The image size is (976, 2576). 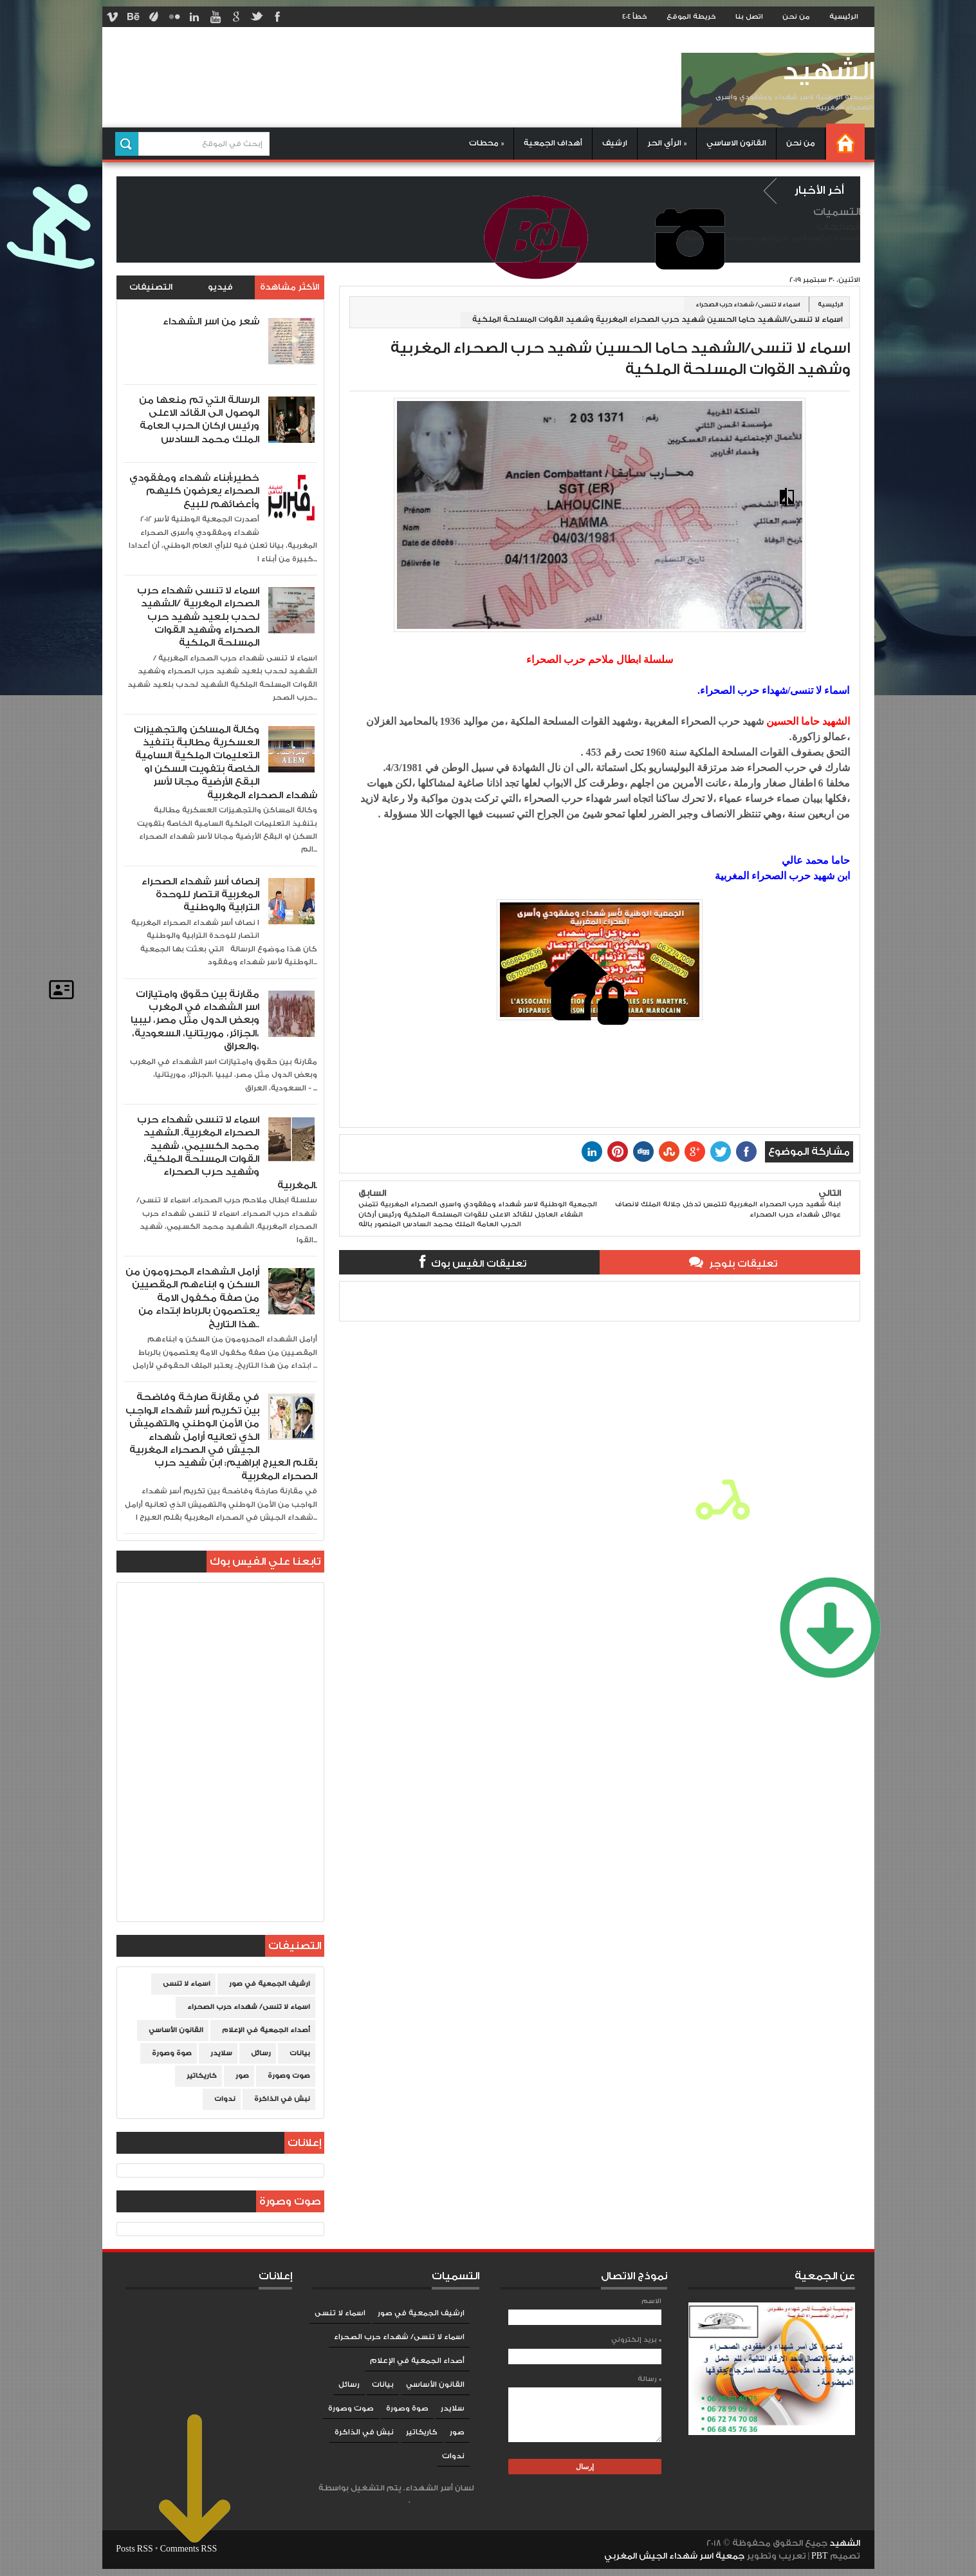 What do you see at coordinates (830, 1627) in the screenshot?
I see `download a file or content` at bounding box center [830, 1627].